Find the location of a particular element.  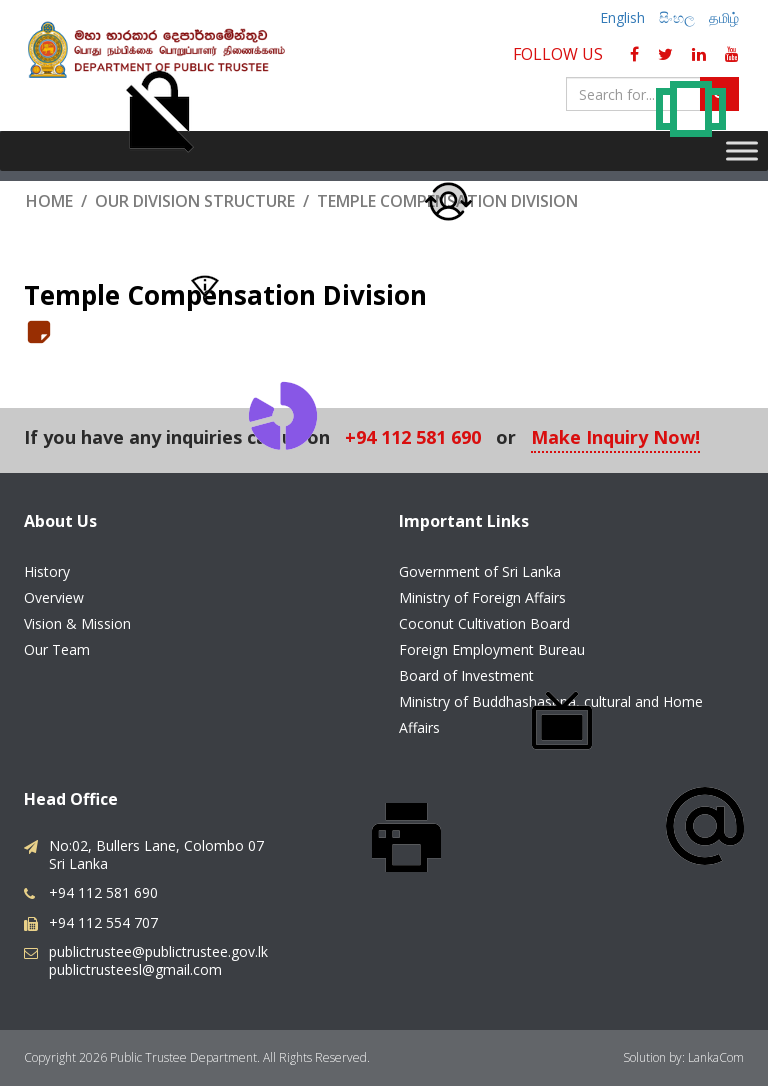

indicates connection is not encrypted or secure is located at coordinates (159, 111).